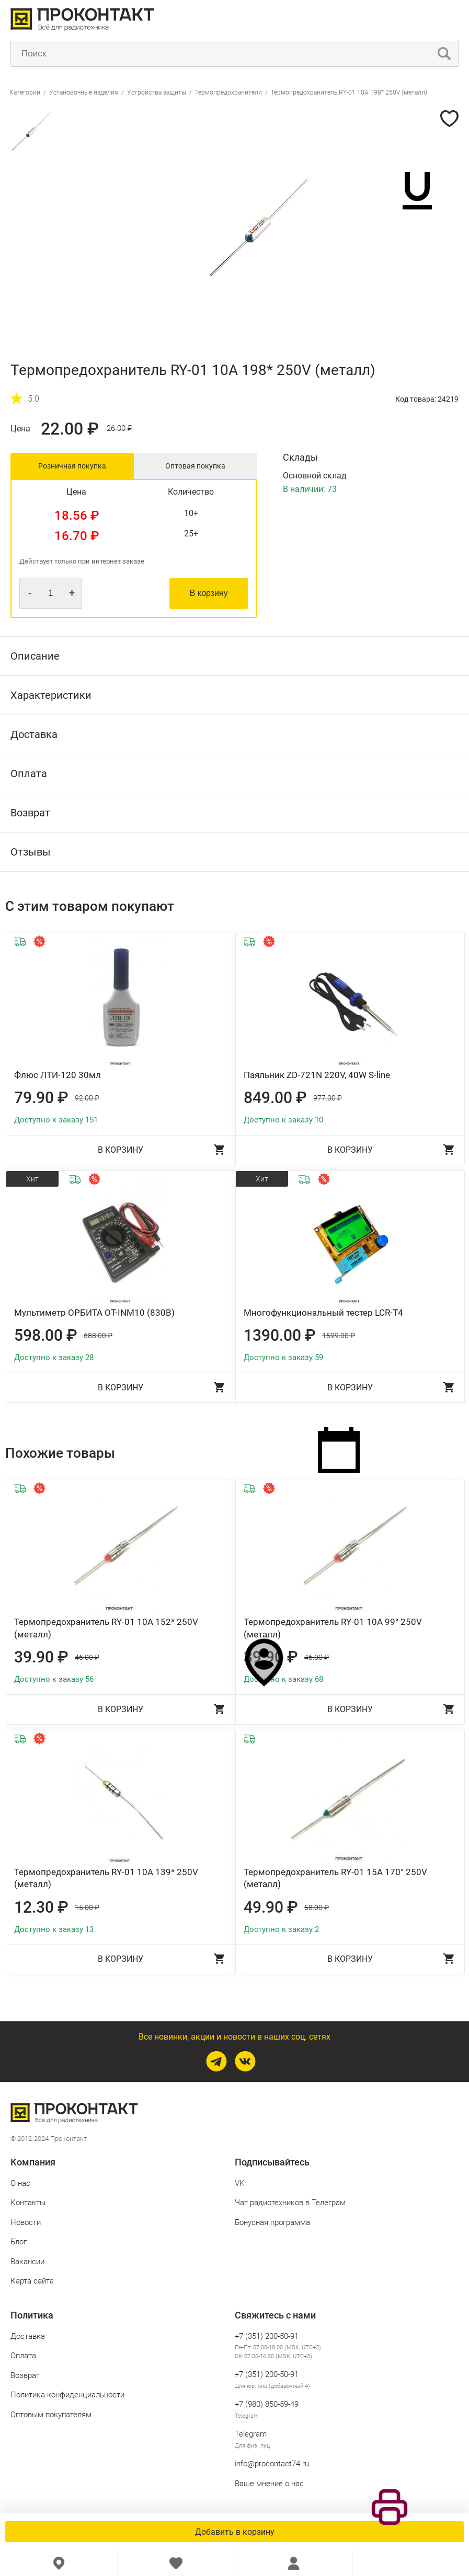  What do you see at coordinates (417, 191) in the screenshot?
I see `apply underline formatting to selected text` at bounding box center [417, 191].